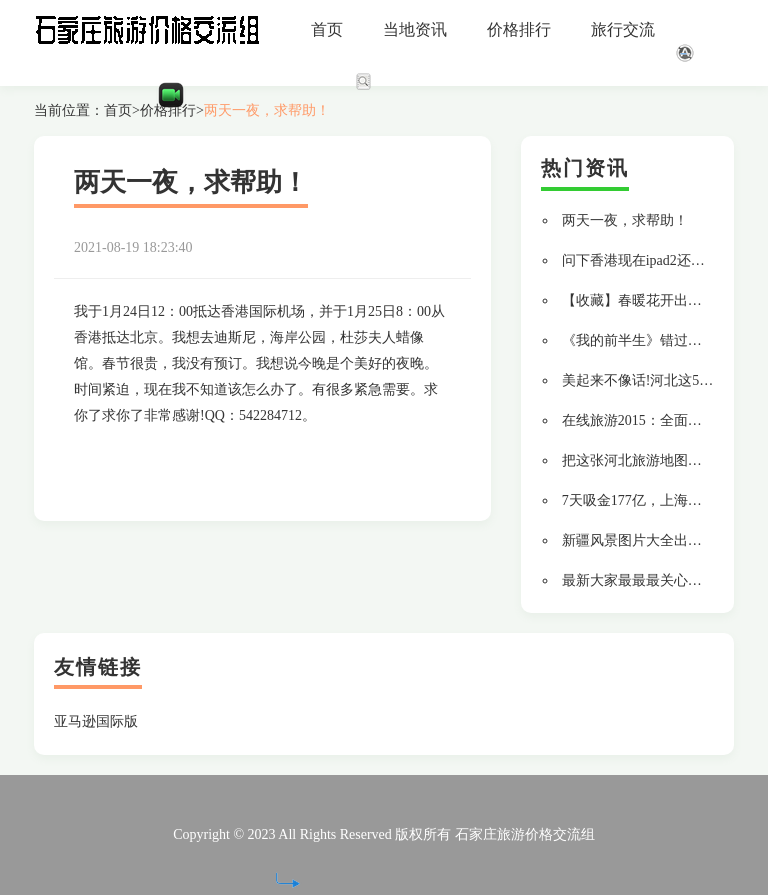  I want to click on open the system logs application, so click(363, 81).